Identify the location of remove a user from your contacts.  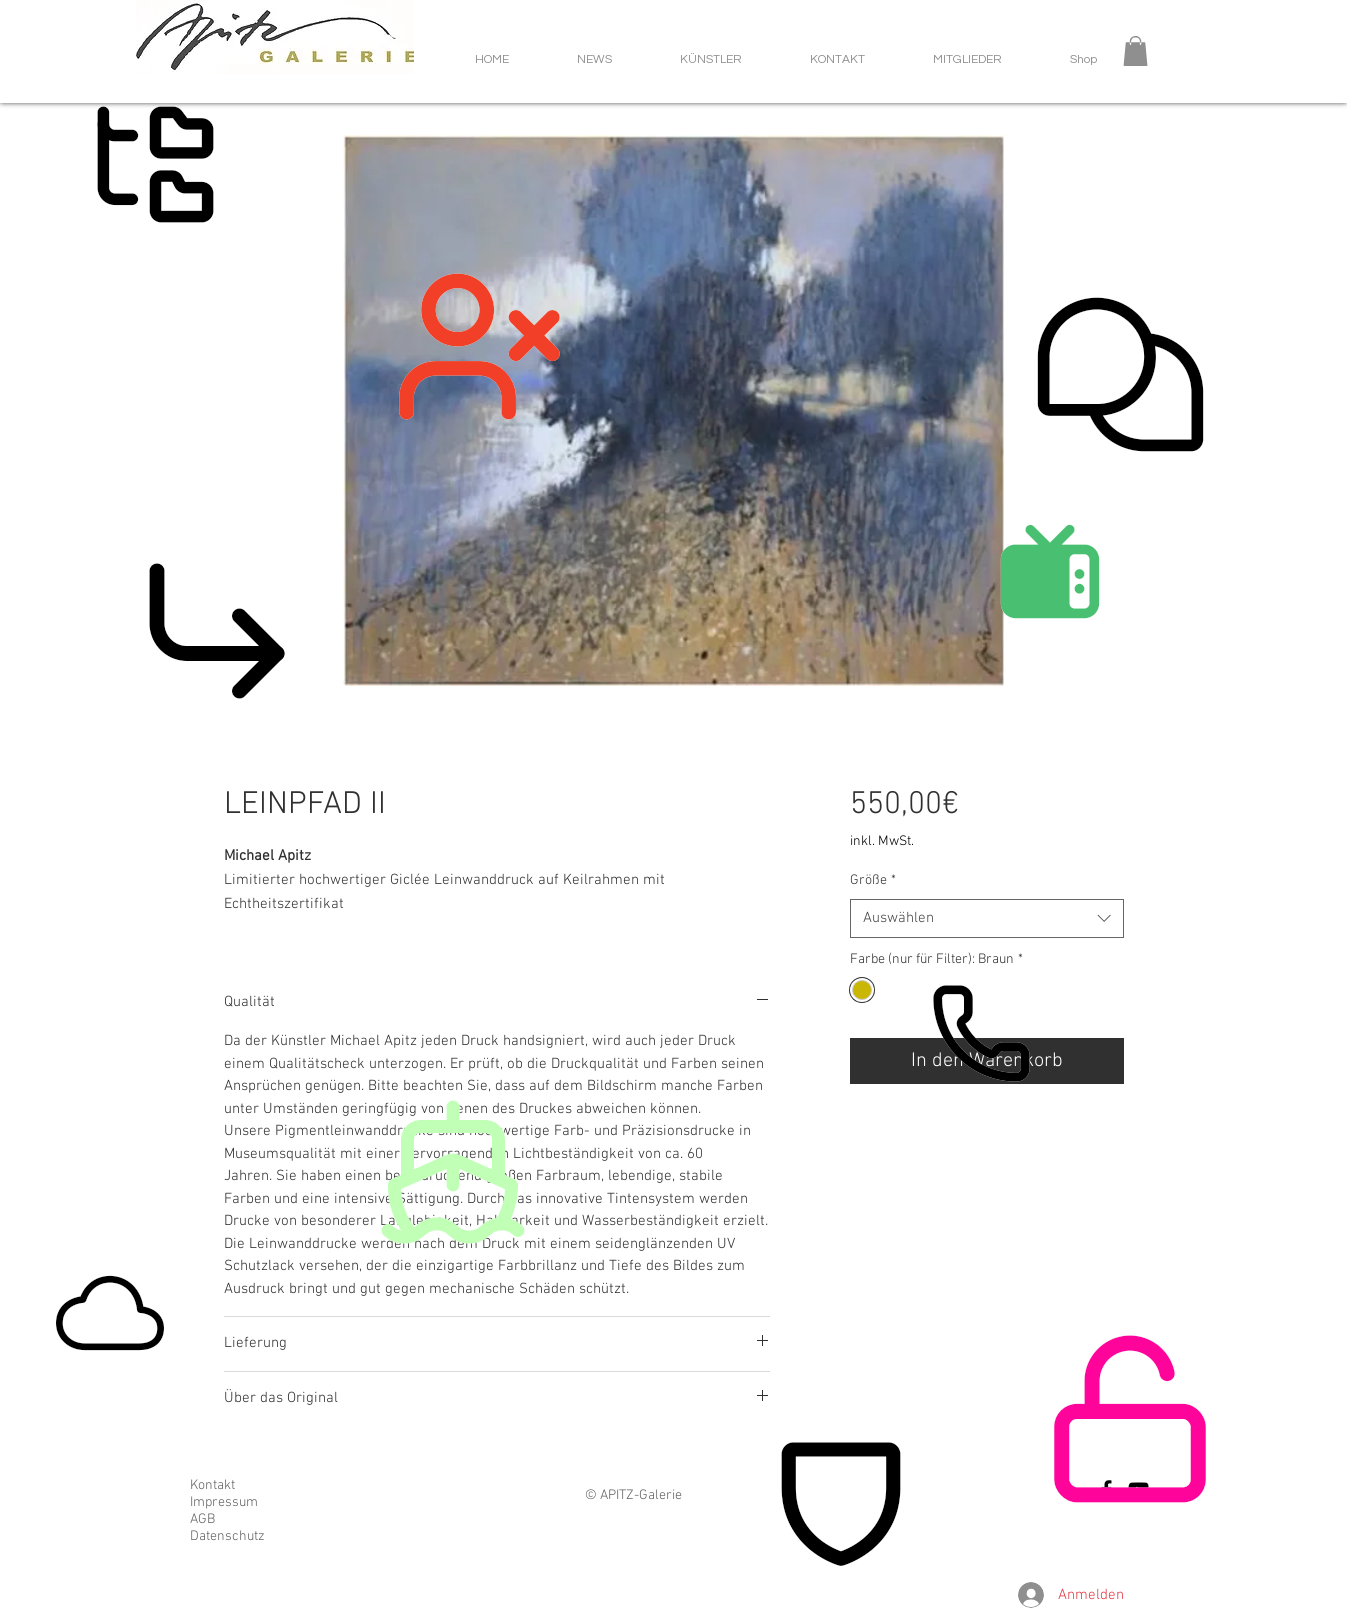
(479, 346).